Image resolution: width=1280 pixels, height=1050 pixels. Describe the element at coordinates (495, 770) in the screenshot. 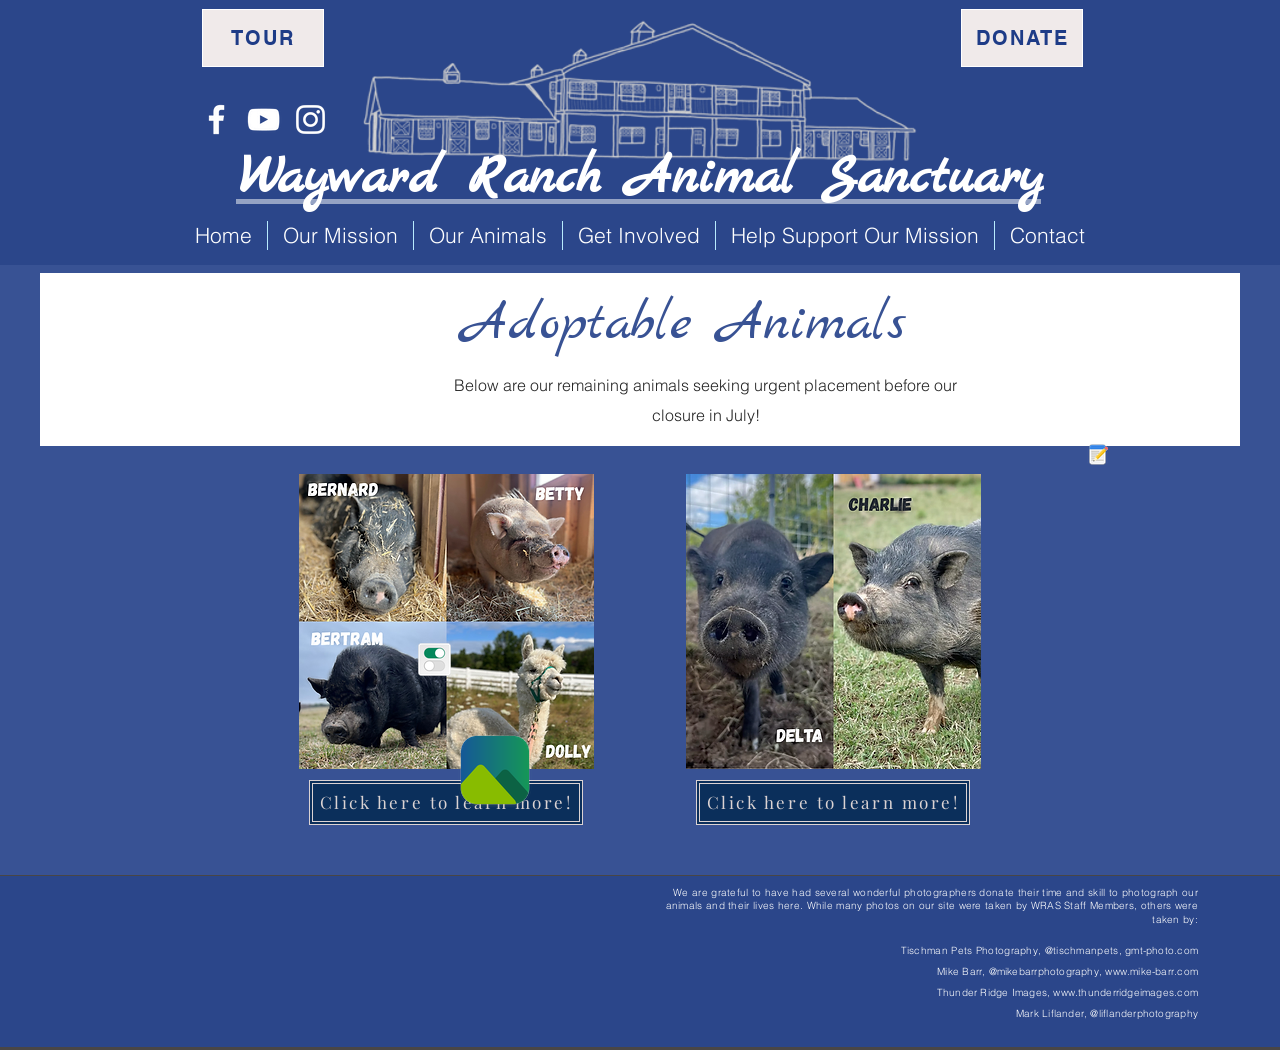

I see `open xpano panorama stitching app` at that location.